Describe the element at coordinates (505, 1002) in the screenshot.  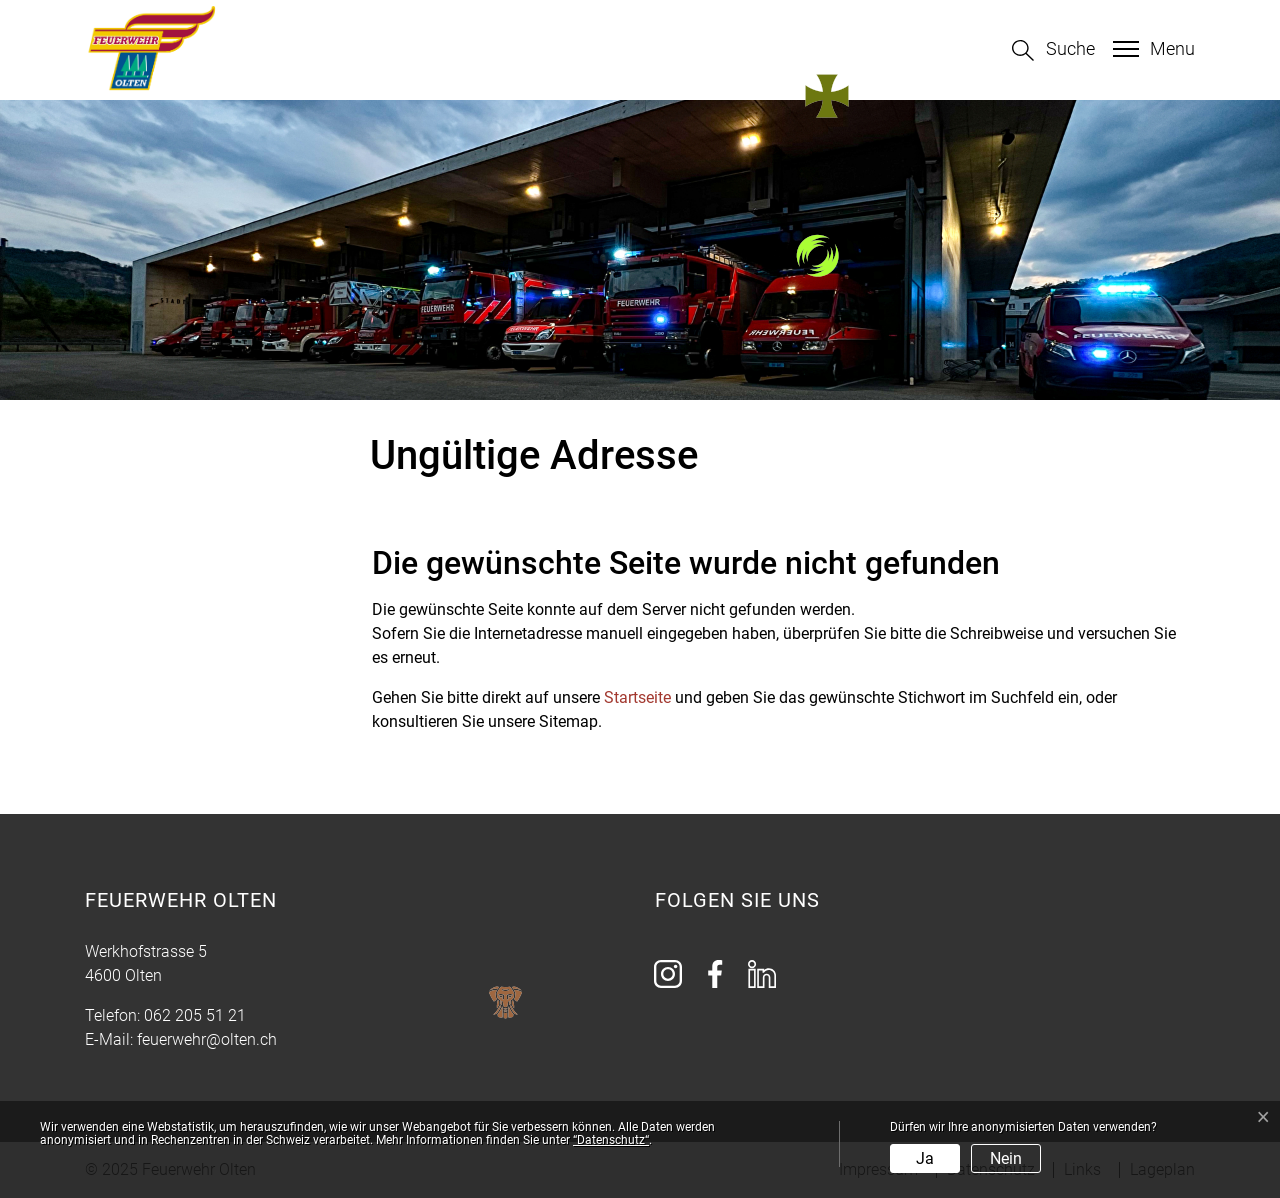
I see `elephant character or avatar icon` at that location.